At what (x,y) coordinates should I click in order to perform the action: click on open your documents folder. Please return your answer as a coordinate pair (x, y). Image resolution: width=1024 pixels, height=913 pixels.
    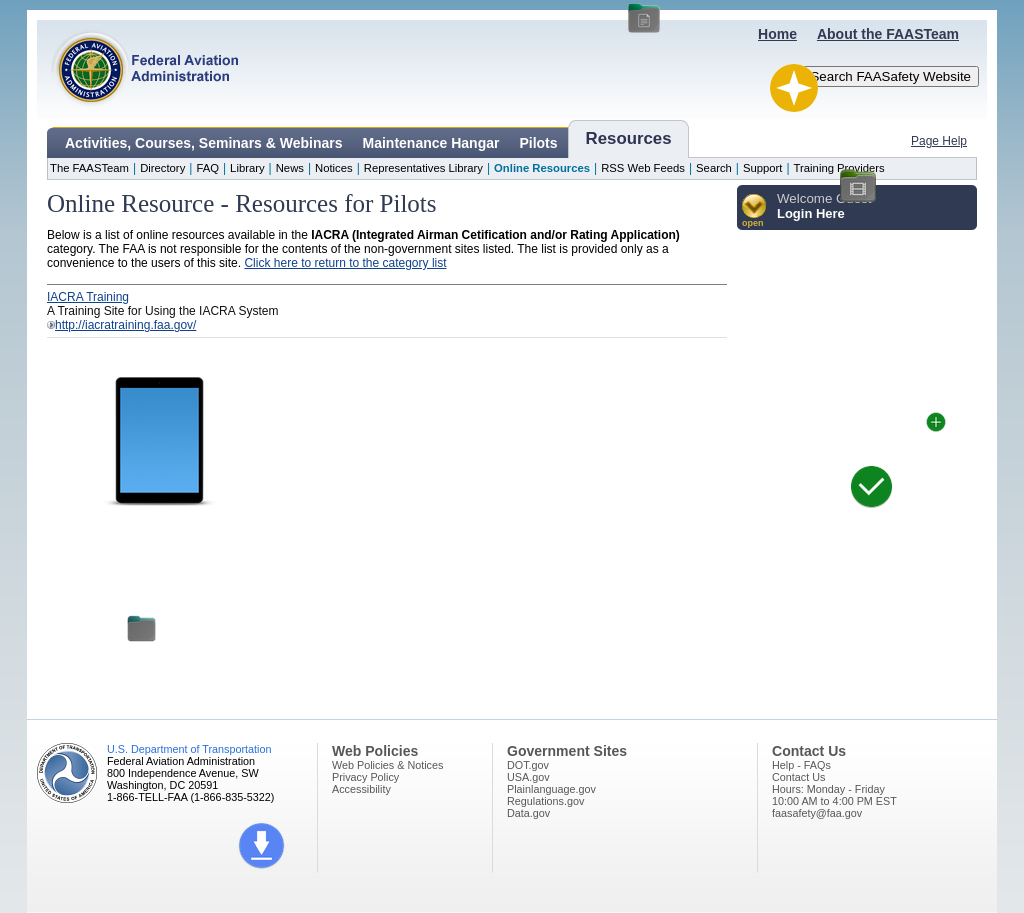
    Looking at the image, I should click on (644, 18).